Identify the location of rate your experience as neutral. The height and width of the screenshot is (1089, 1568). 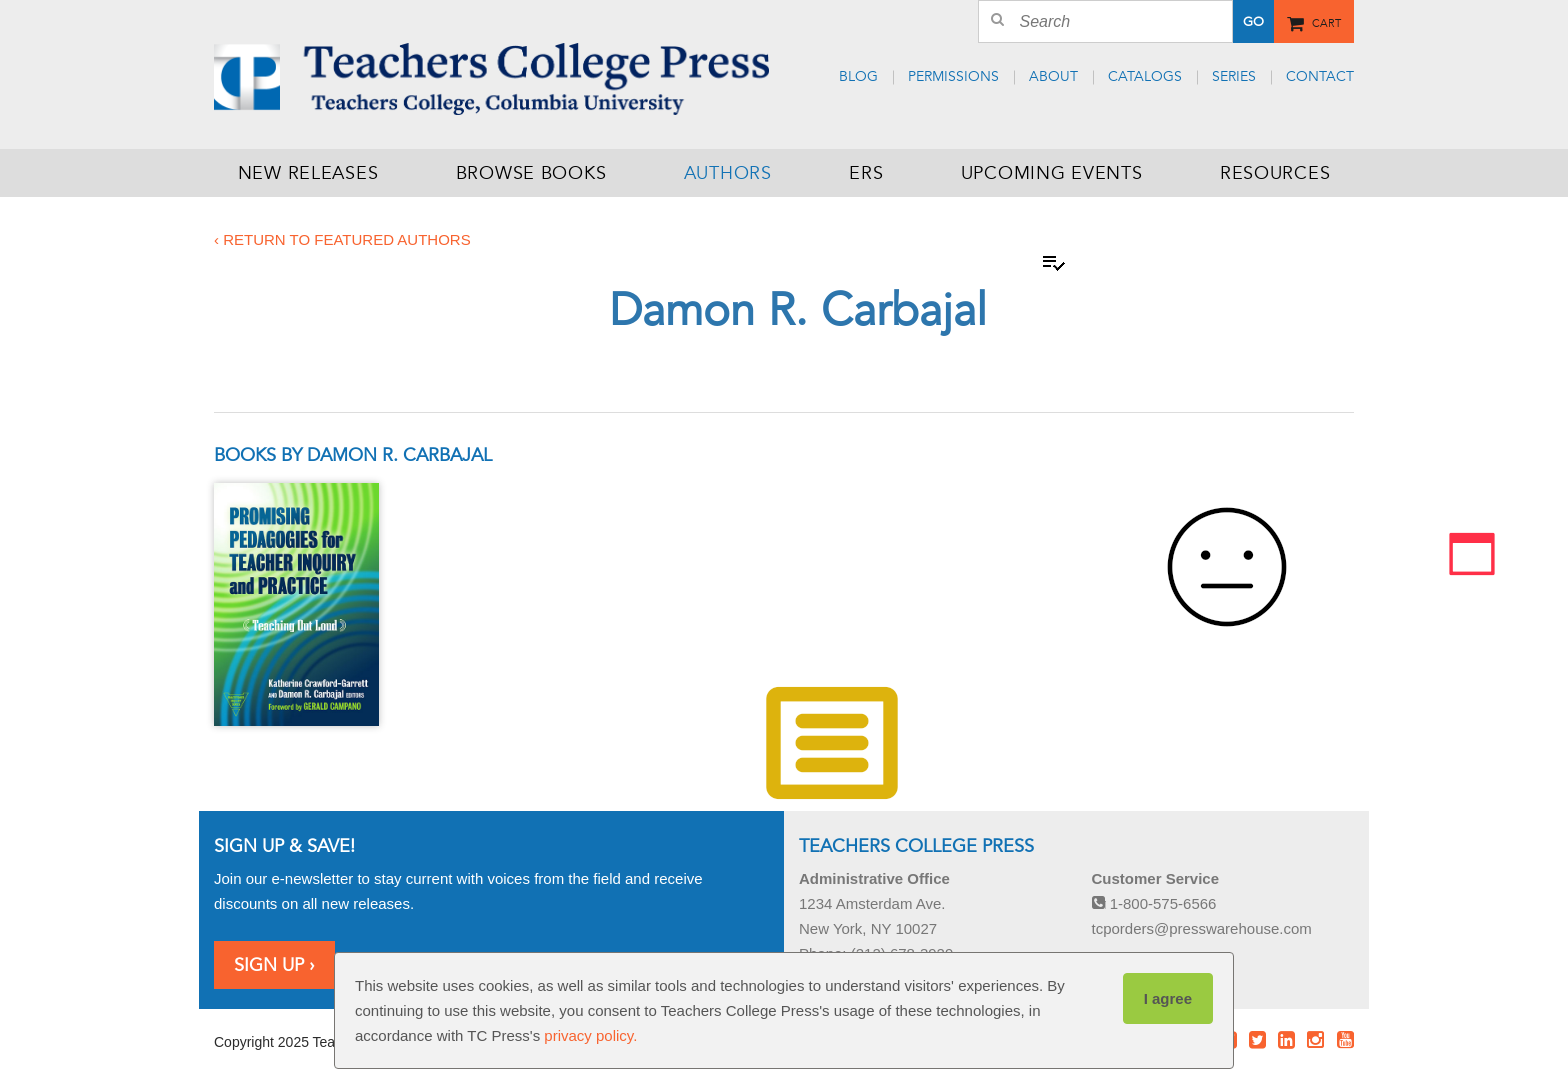
(1227, 567).